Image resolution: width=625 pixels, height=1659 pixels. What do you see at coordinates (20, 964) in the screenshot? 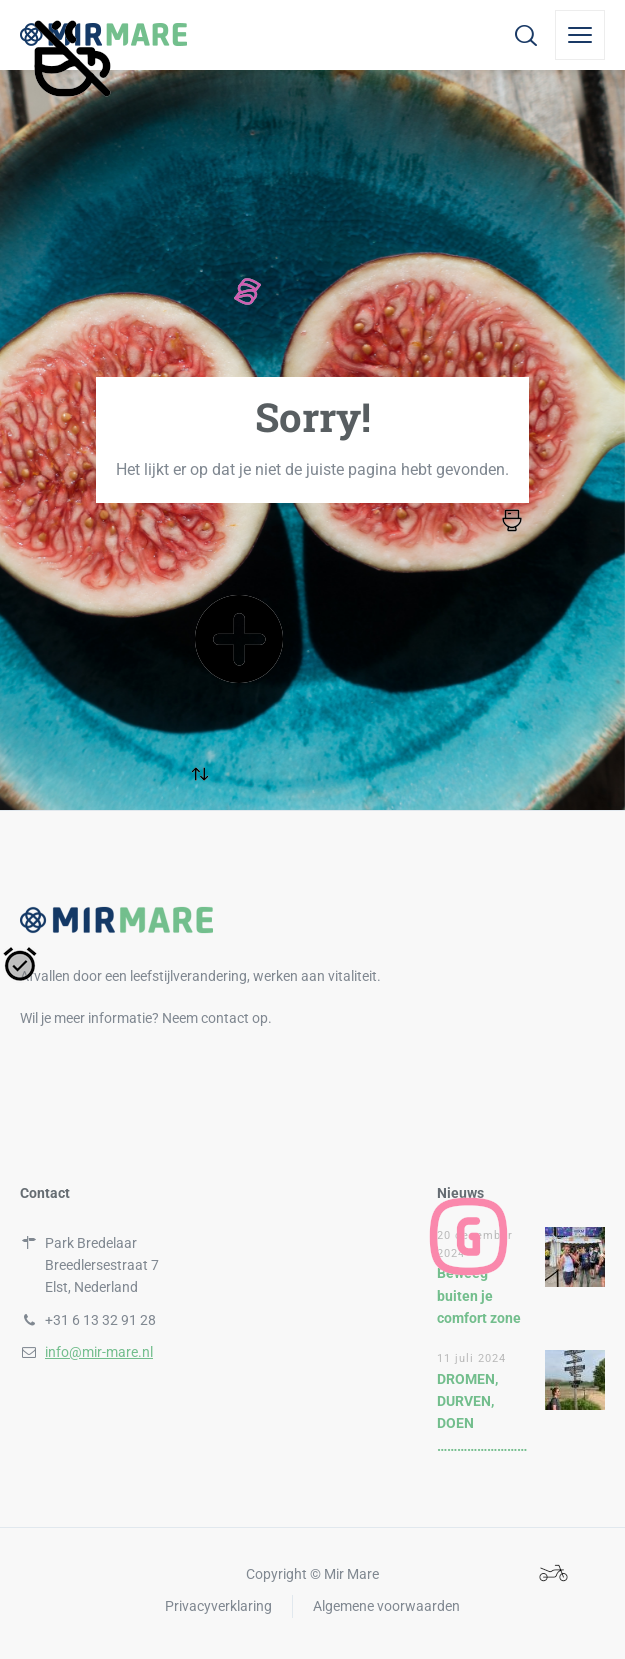
I see `alarm is set and active` at bounding box center [20, 964].